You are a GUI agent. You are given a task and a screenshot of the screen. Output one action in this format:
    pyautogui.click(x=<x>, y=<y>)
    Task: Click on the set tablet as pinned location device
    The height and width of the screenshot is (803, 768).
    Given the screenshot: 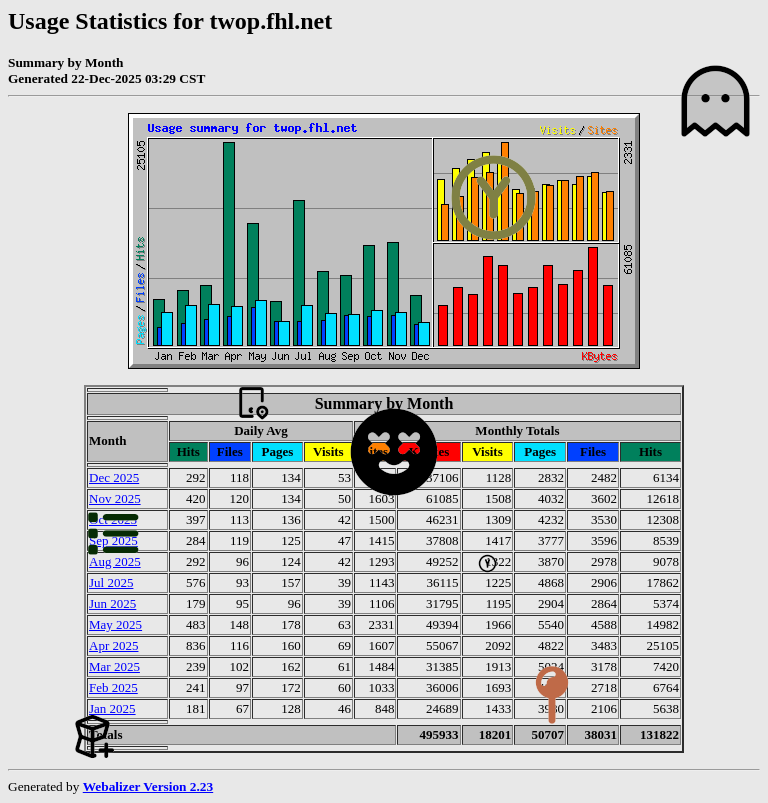 What is the action you would take?
    pyautogui.click(x=251, y=402)
    